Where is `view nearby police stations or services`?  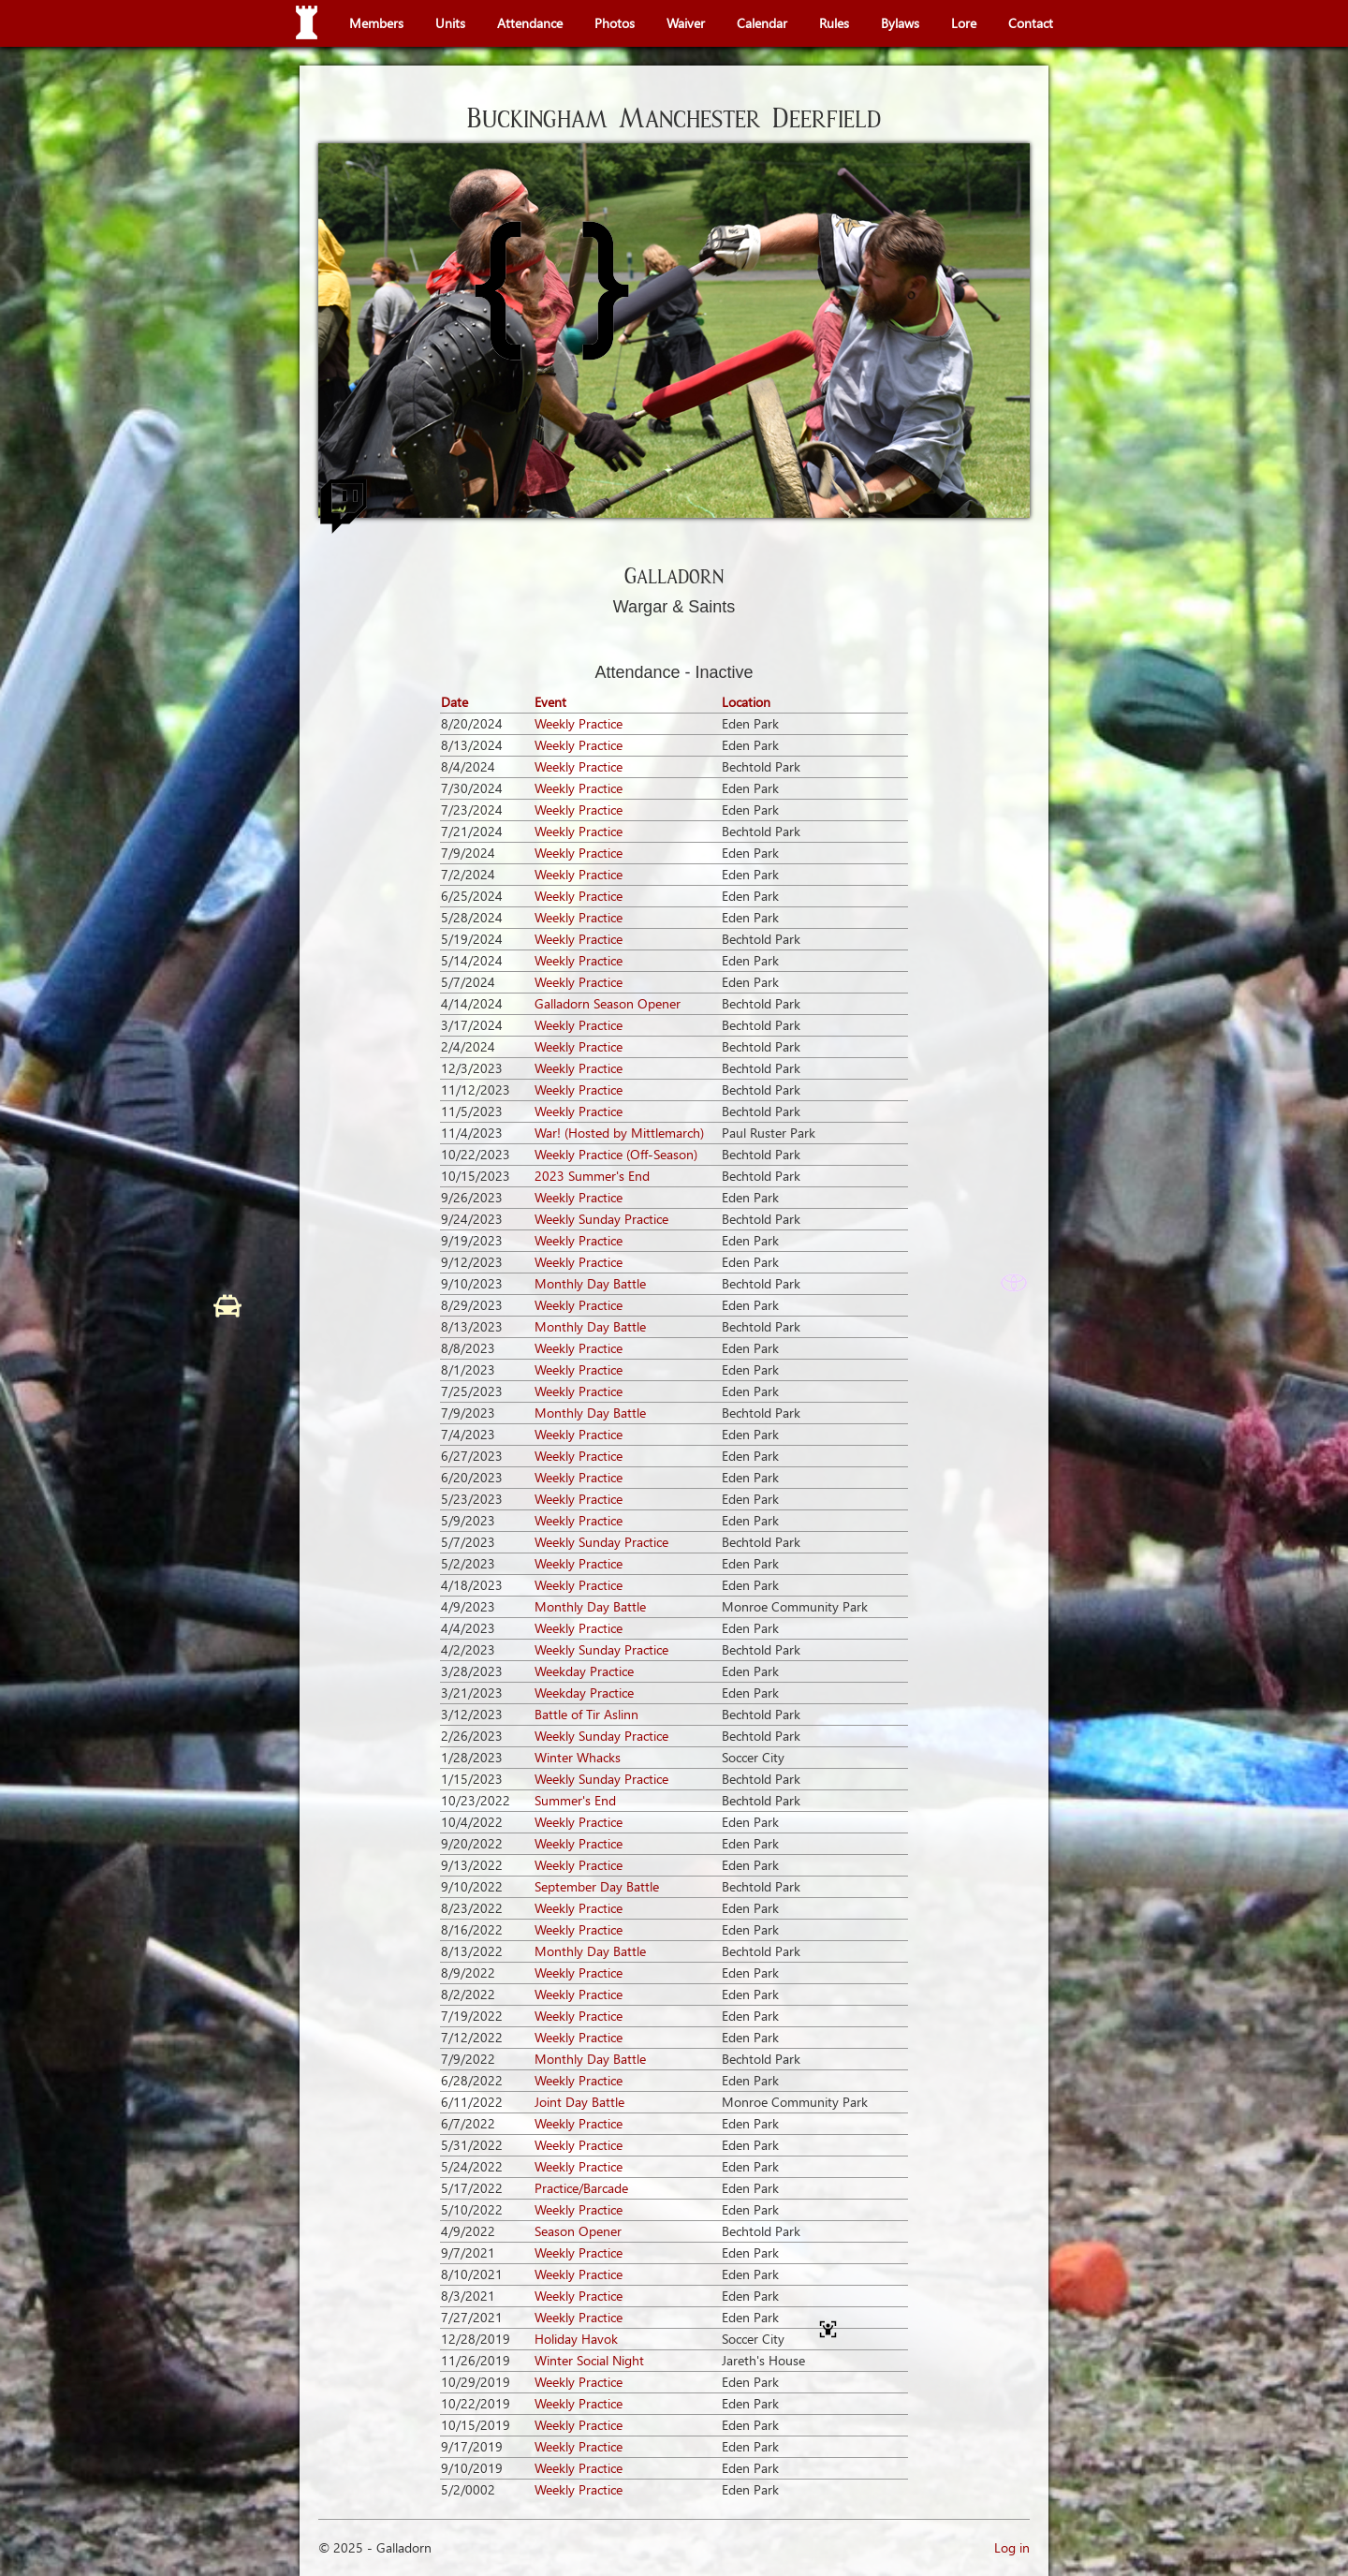 view nearby police stations or services is located at coordinates (227, 1305).